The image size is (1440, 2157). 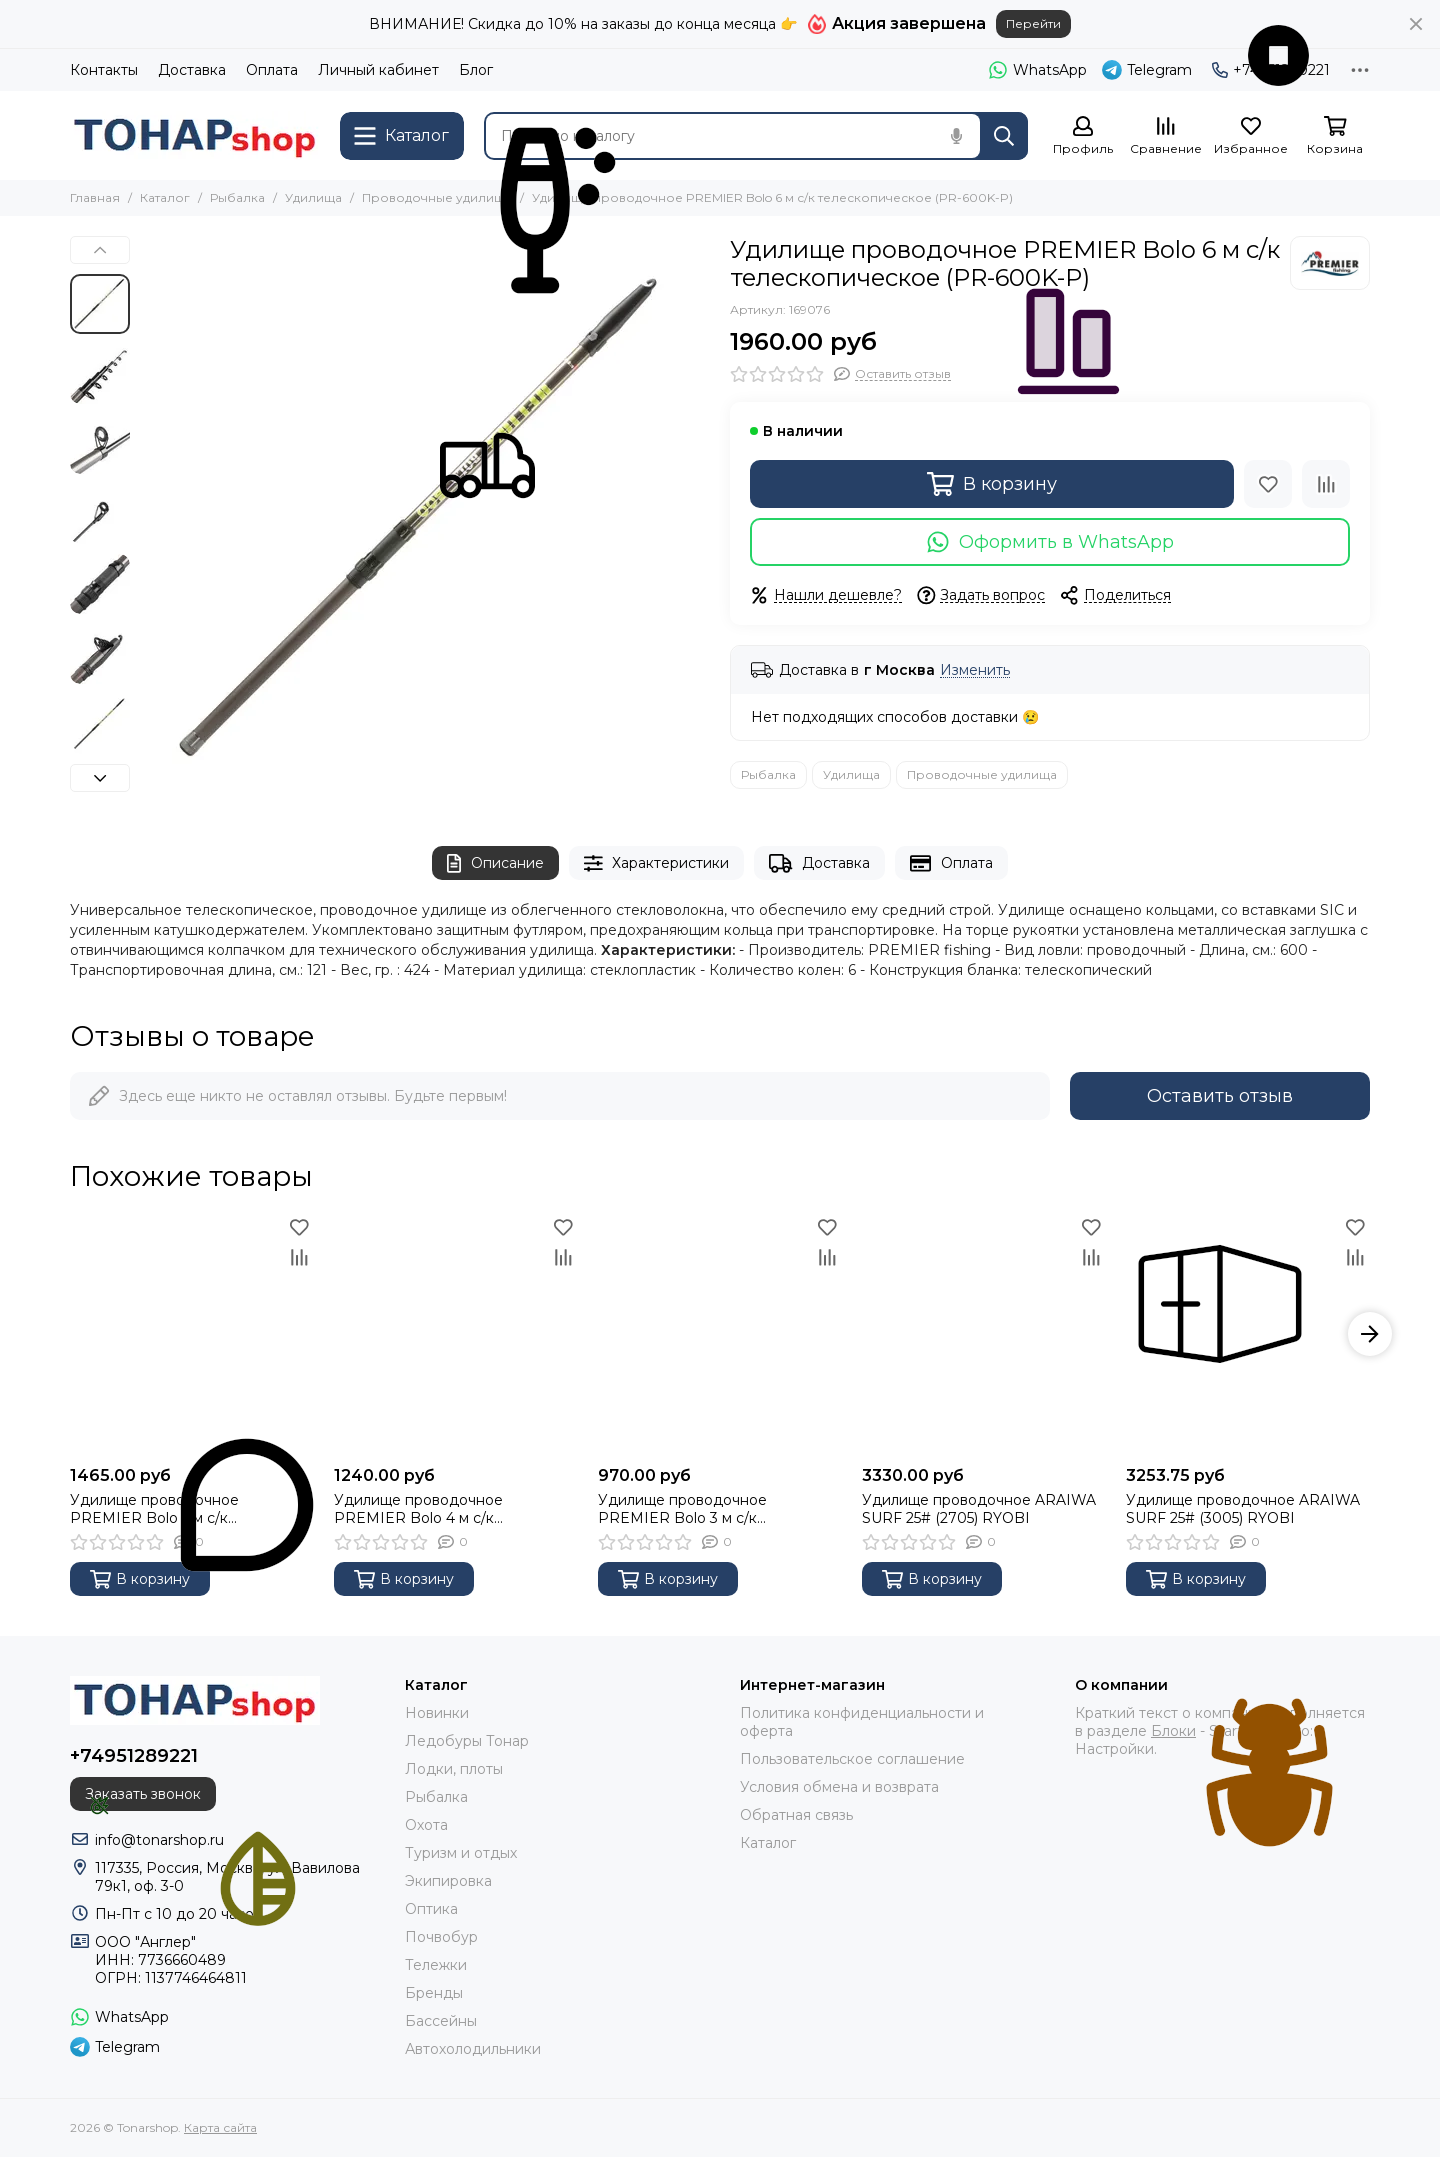 I want to click on view shipping or freight details, so click(x=1220, y=1304).